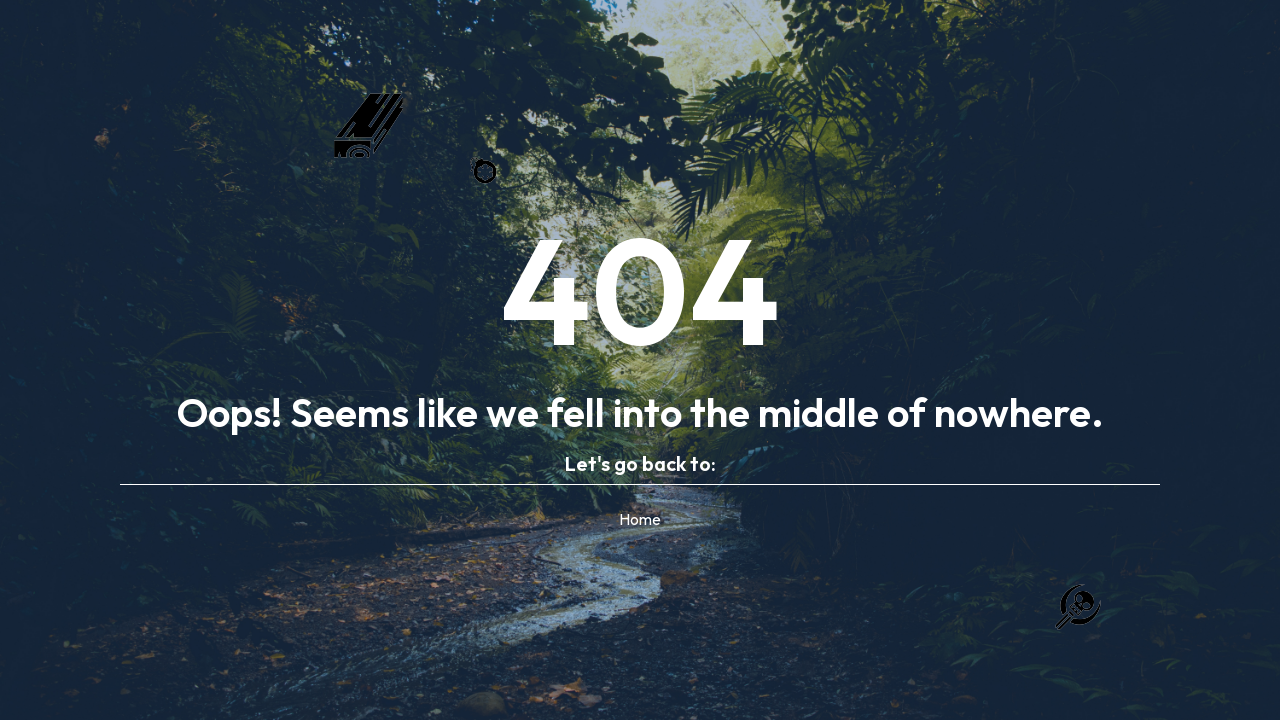 The height and width of the screenshot is (720, 1280). Describe the element at coordinates (368, 125) in the screenshot. I see `wood beam resource or building material` at that location.